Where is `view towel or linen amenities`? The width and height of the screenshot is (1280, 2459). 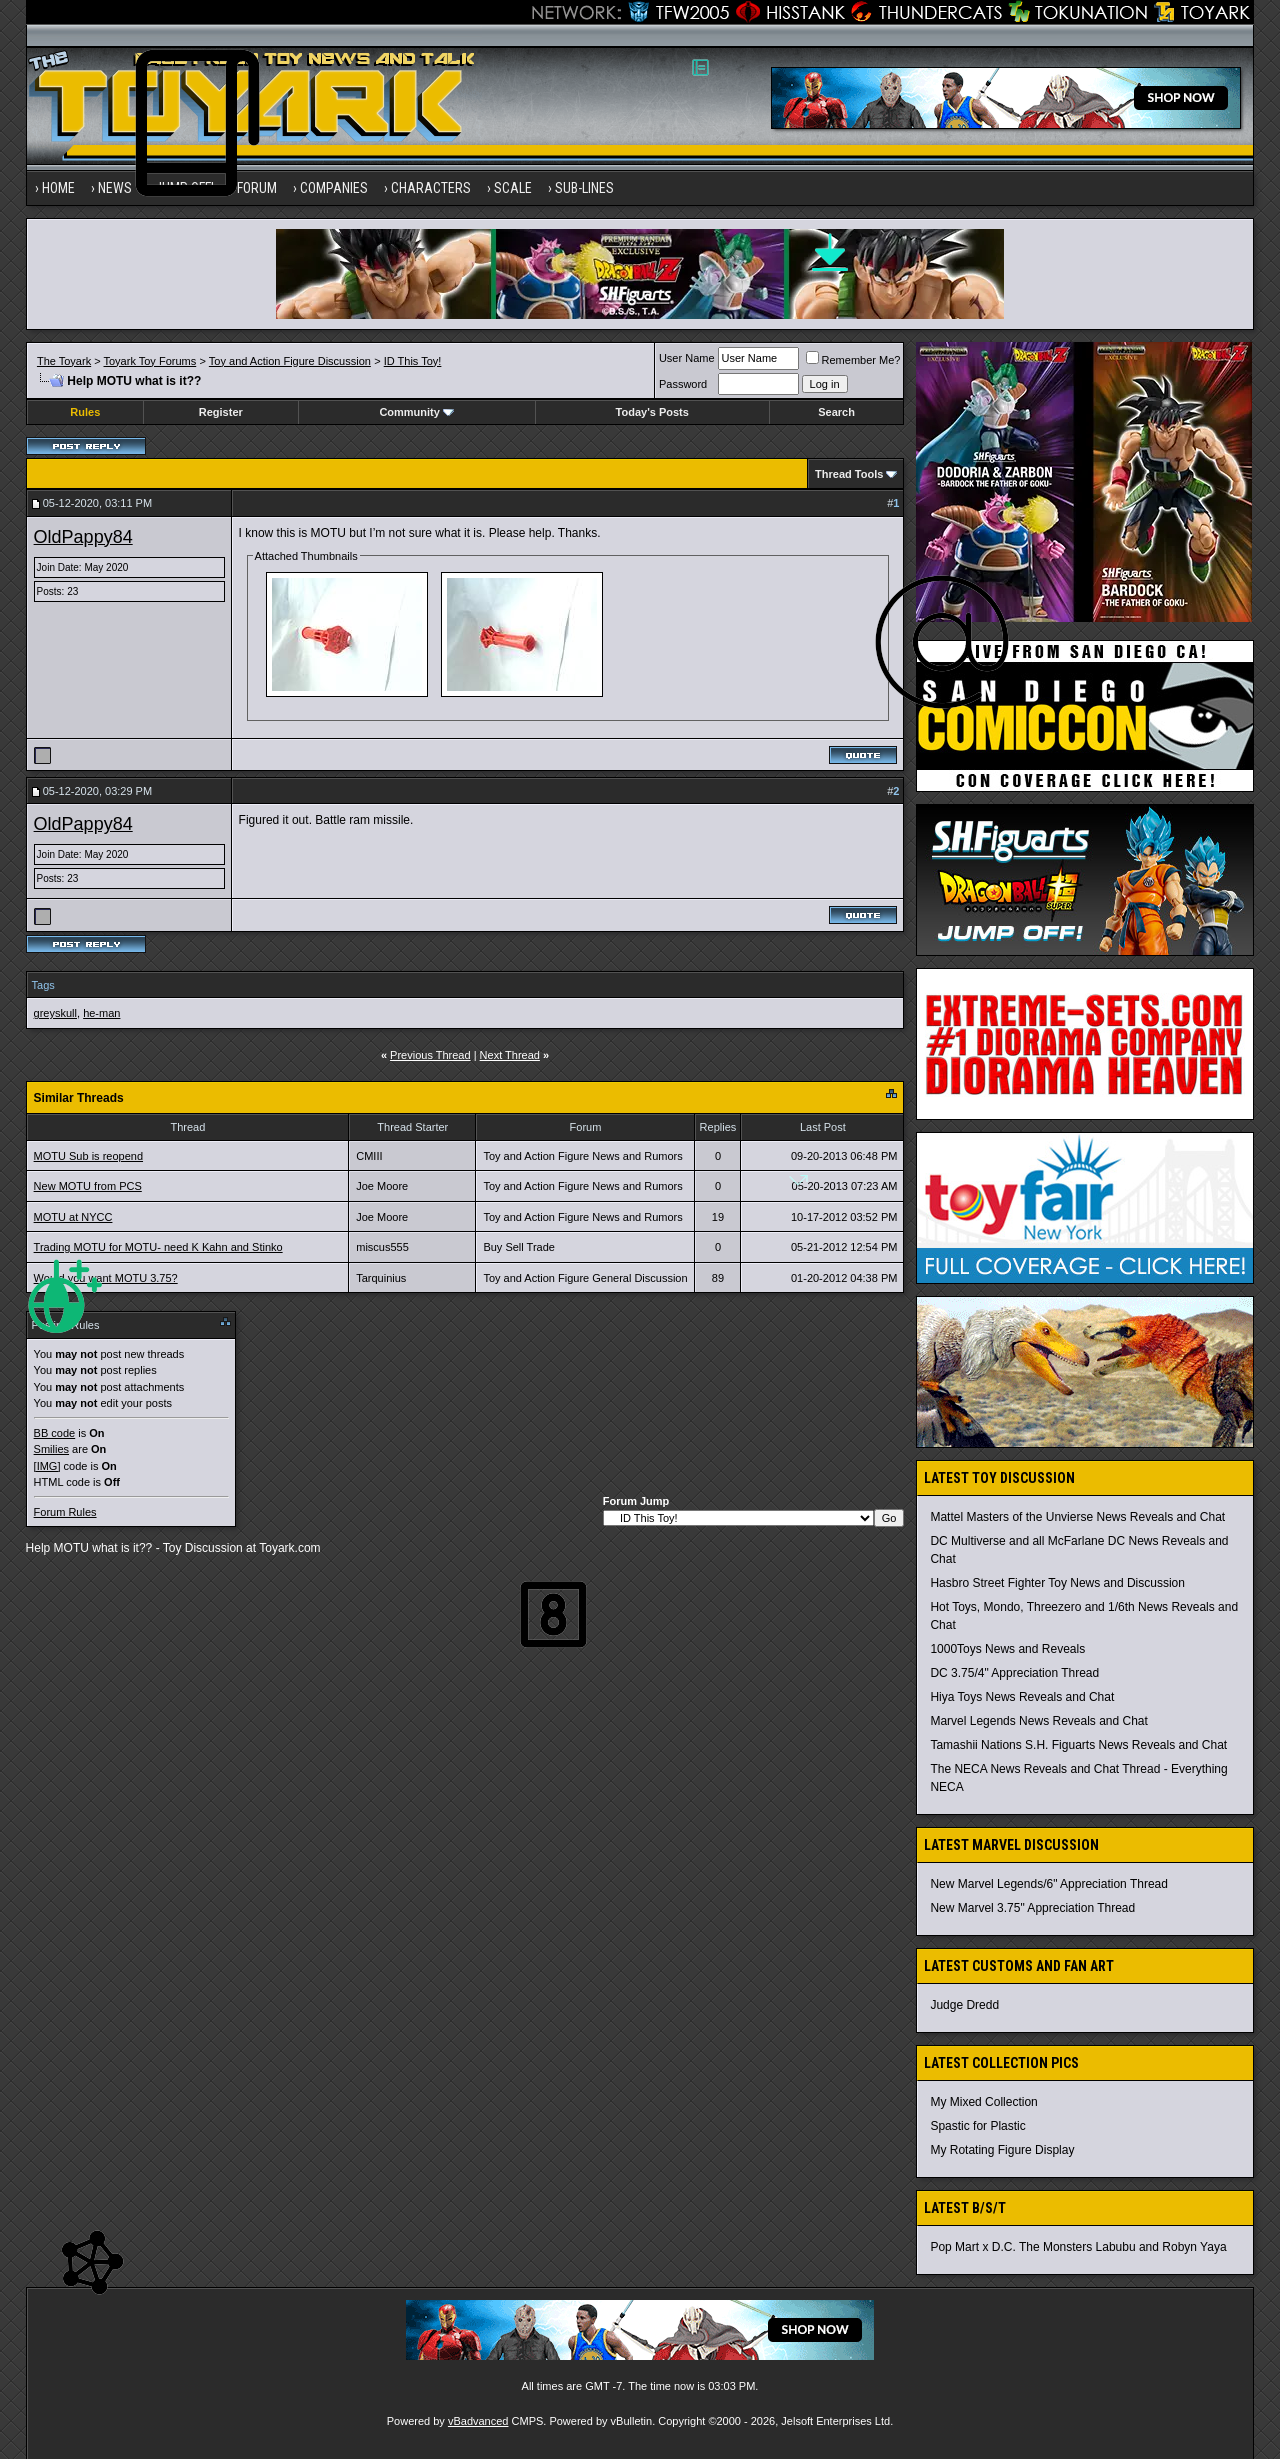
view towel or linen amenities is located at coordinates (192, 123).